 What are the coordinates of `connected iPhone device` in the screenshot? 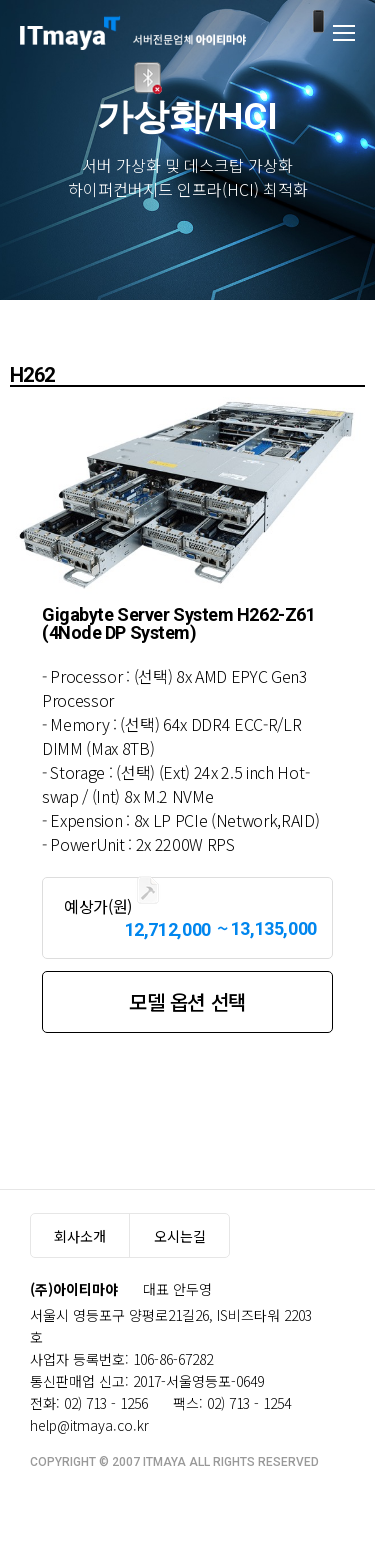 It's located at (318, 21).